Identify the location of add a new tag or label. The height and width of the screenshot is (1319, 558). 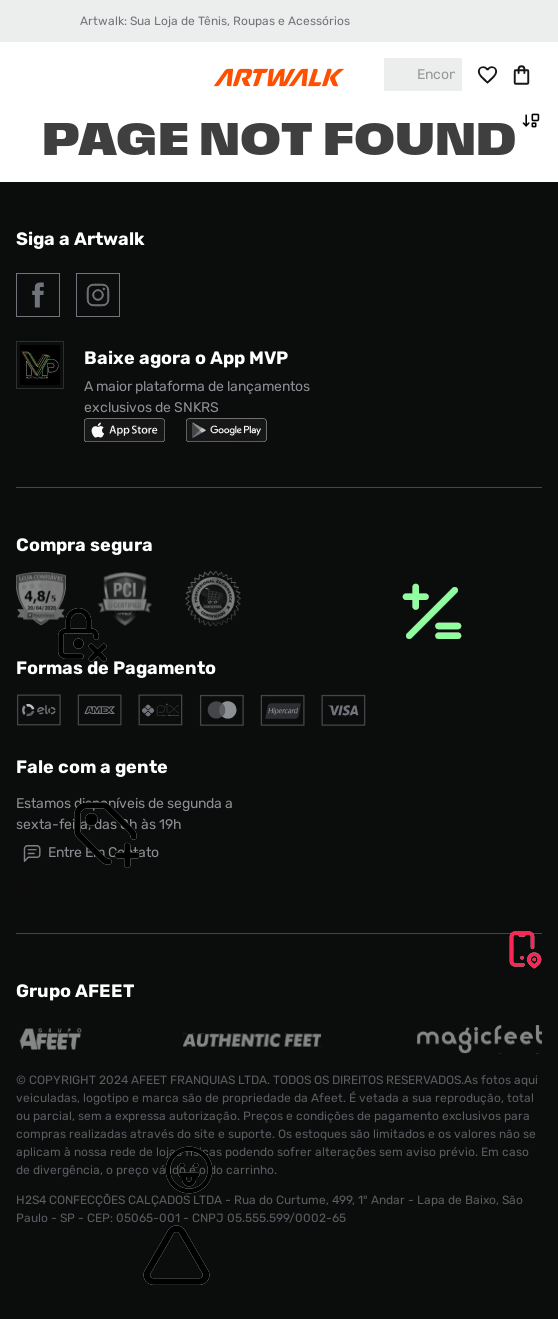
(105, 833).